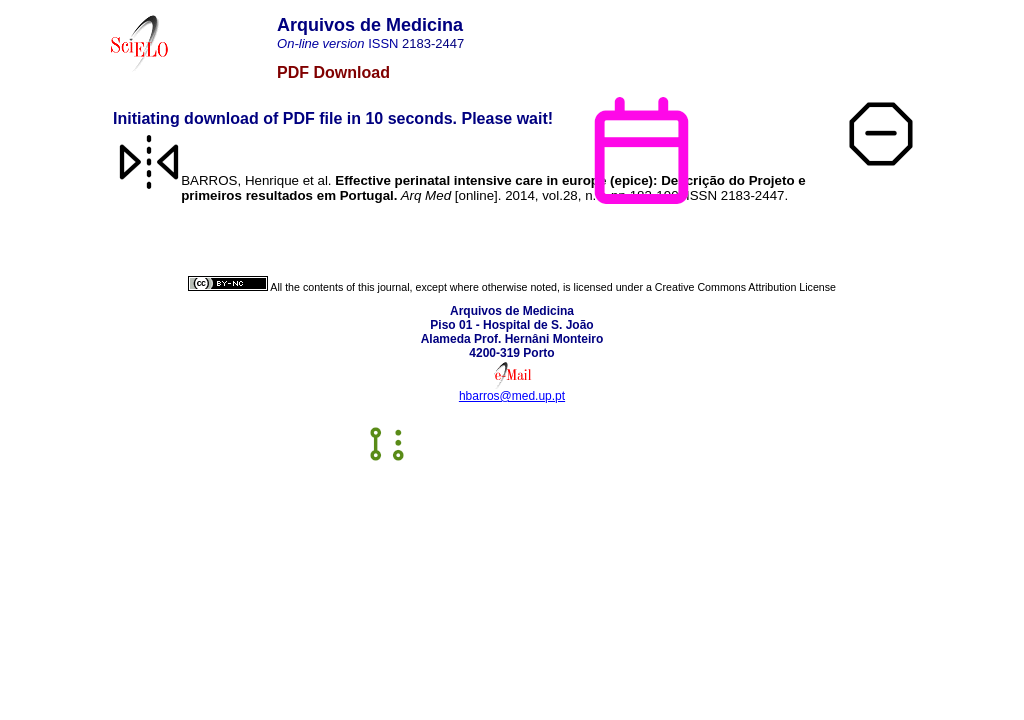 The width and height of the screenshot is (1024, 720). Describe the element at coordinates (149, 162) in the screenshot. I see `mirror or flip content horizontally` at that location.